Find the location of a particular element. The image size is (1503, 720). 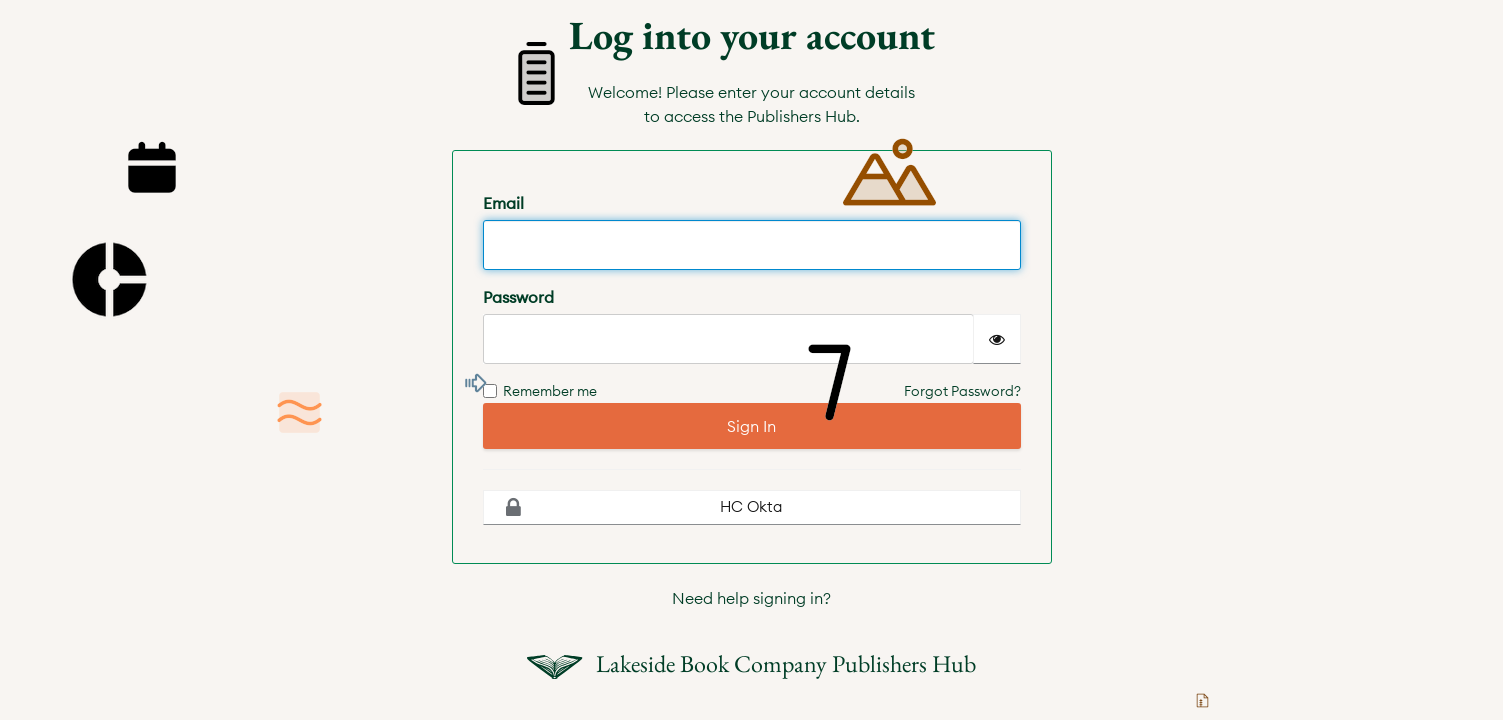

view analytics or statistics breakdown is located at coordinates (109, 279).